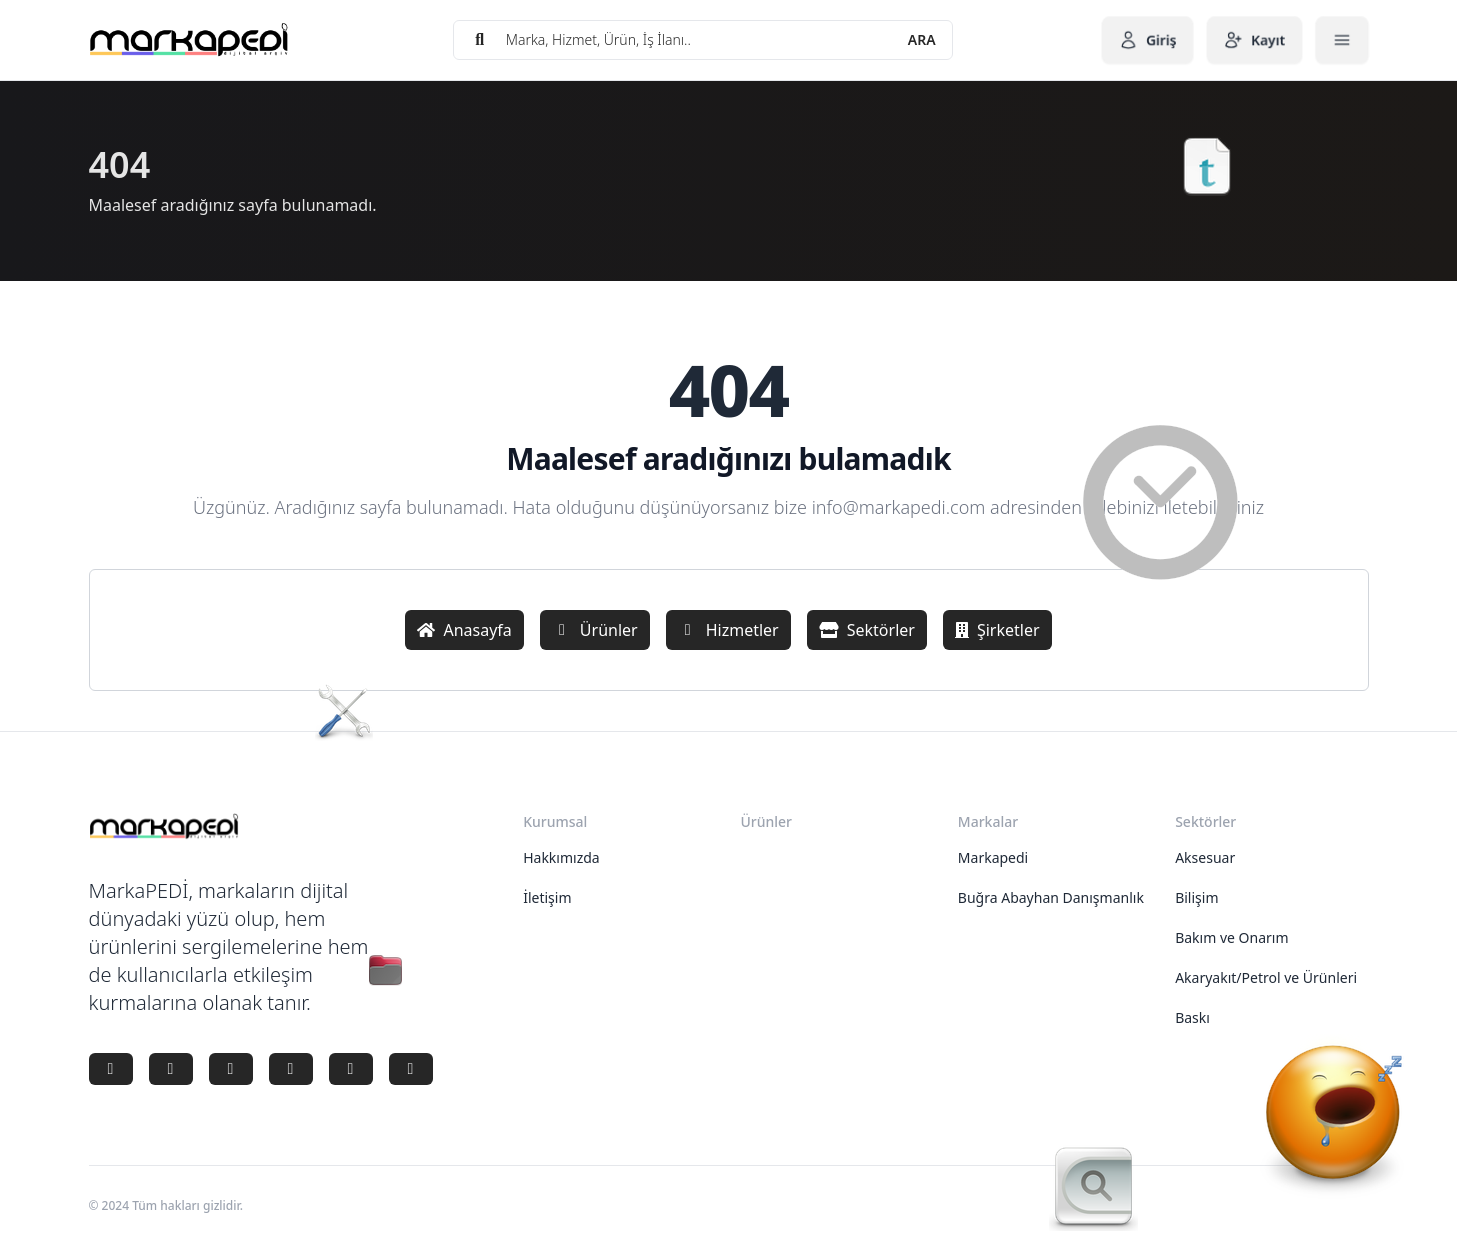  What do you see at coordinates (1165, 507) in the screenshot?
I see `view recently opened documents` at bounding box center [1165, 507].